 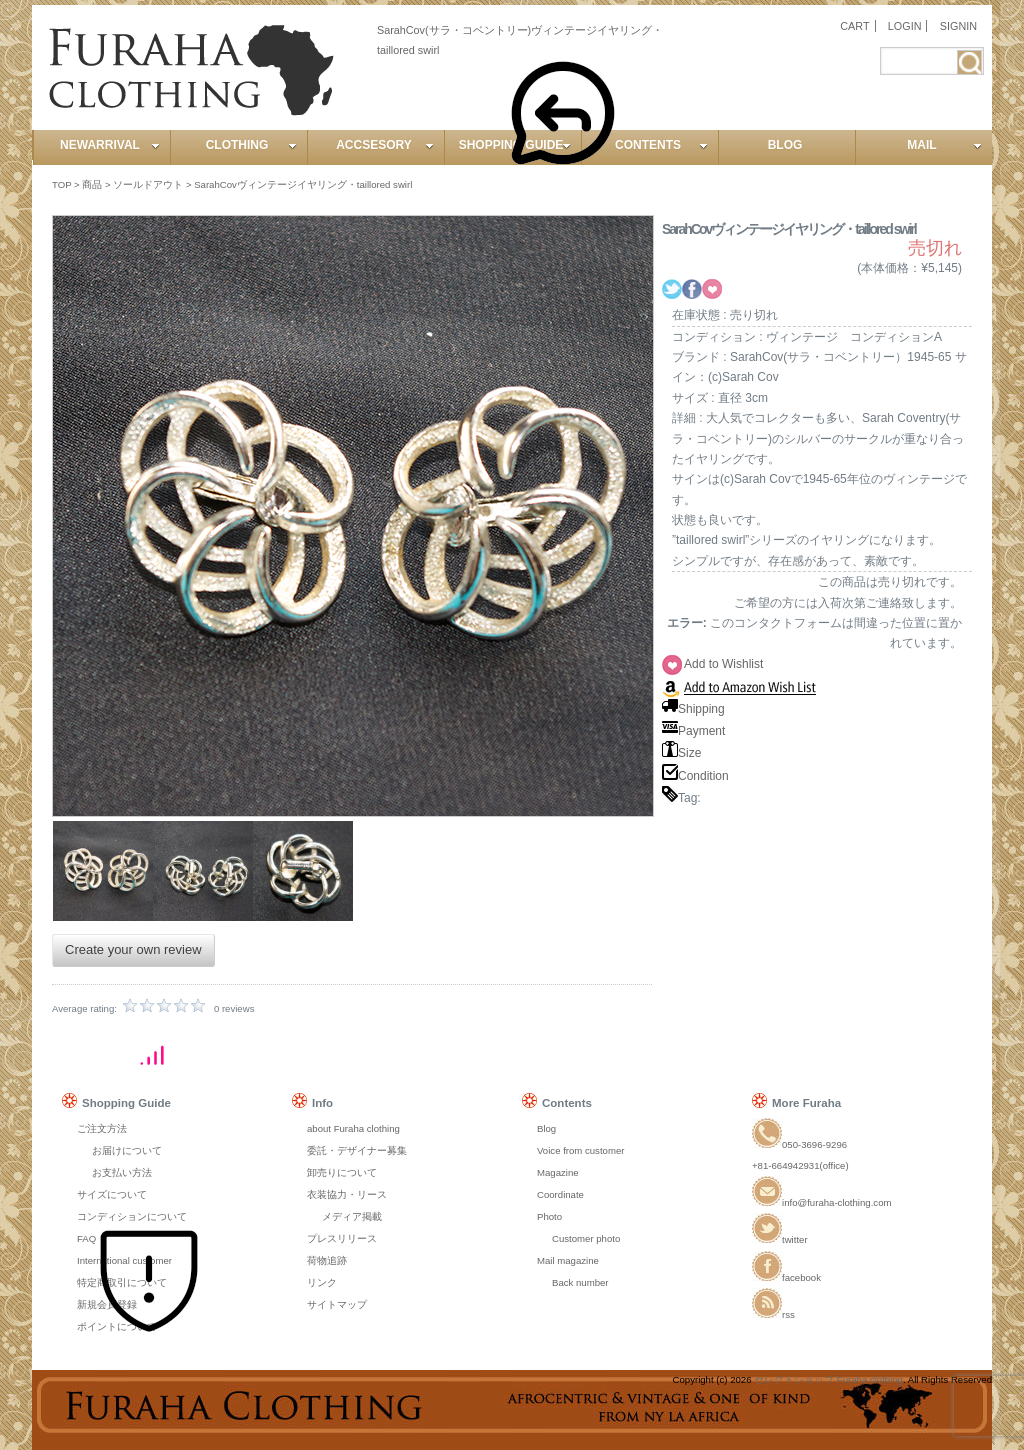 What do you see at coordinates (563, 113) in the screenshot?
I see `reply to a message` at bounding box center [563, 113].